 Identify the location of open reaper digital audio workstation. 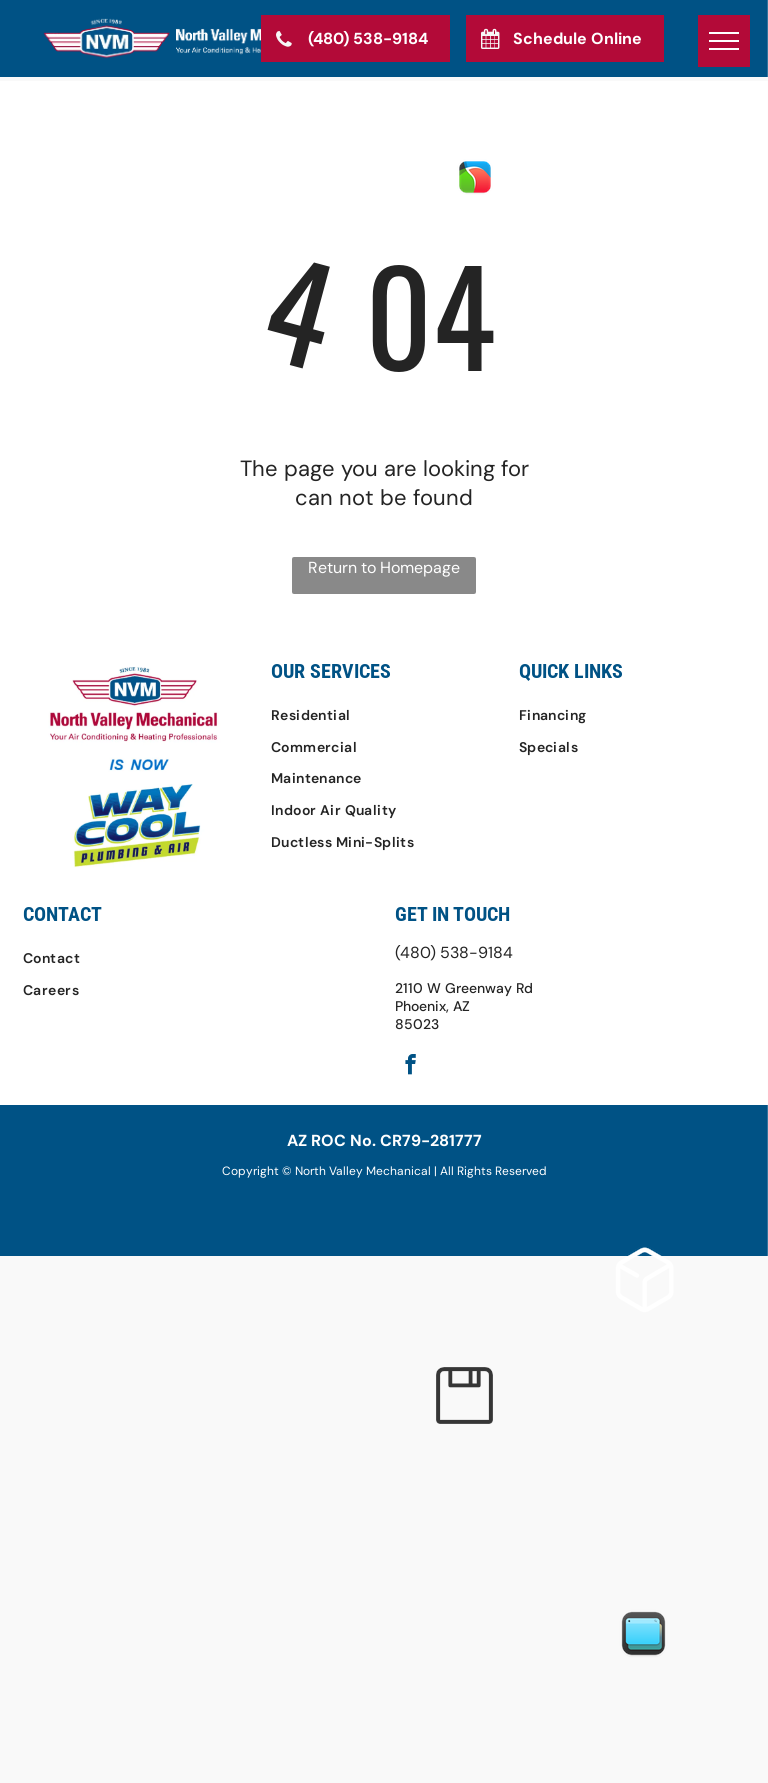
(475, 177).